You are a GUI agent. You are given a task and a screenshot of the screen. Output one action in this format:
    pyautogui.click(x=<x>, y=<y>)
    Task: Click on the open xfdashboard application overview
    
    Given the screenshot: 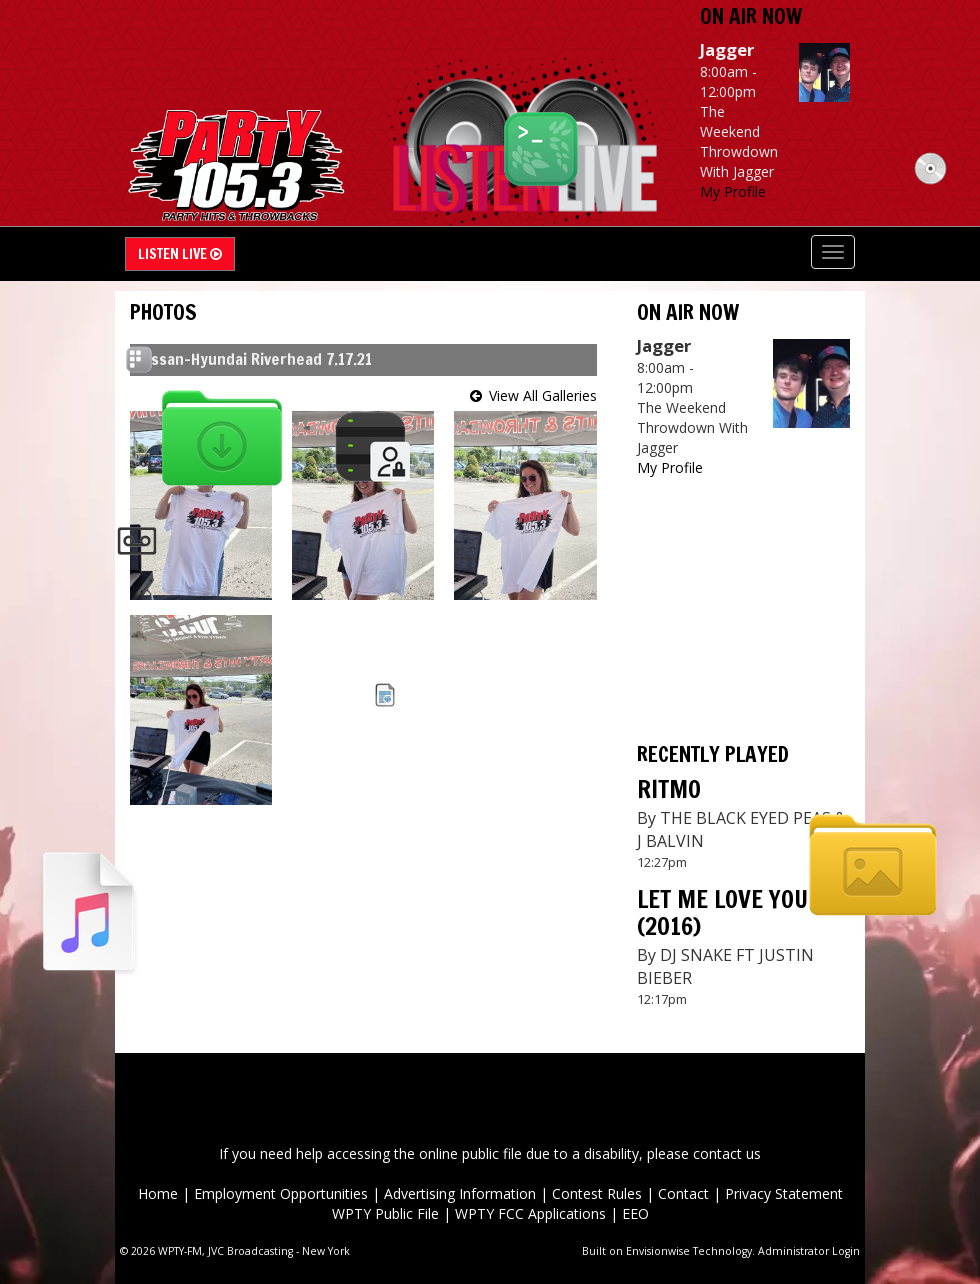 What is the action you would take?
    pyautogui.click(x=139, y=360)
    